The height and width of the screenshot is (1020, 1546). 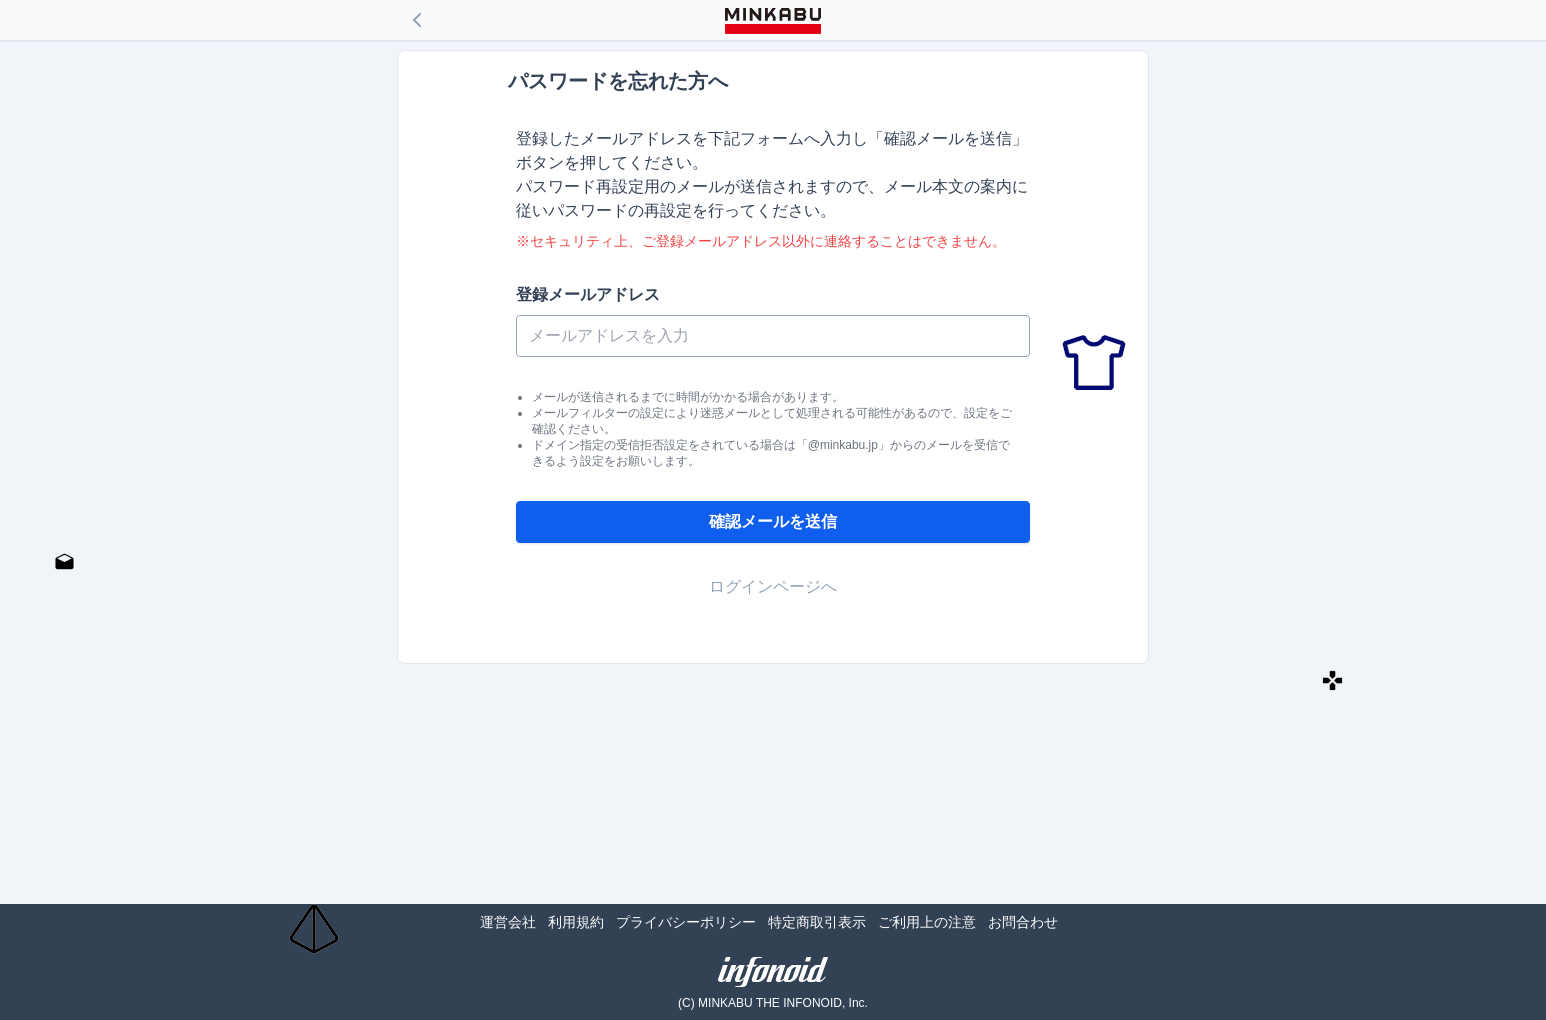 I want to click on view an opened email message, so click(x=64, y=561).